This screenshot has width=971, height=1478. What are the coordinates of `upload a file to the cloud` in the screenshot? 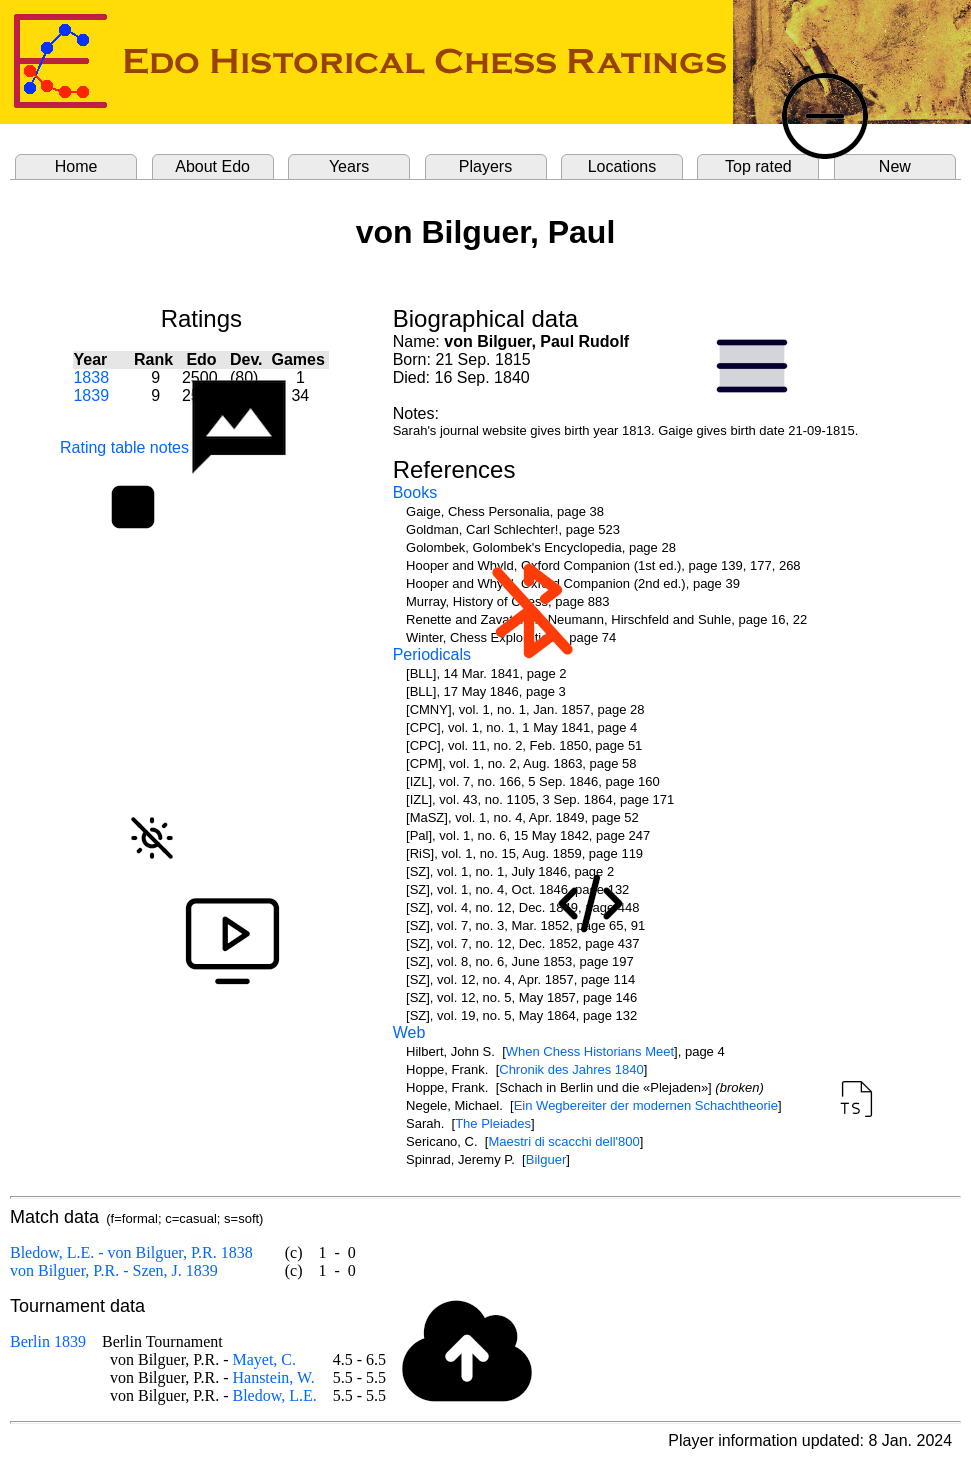 It's located at (467, 1351).